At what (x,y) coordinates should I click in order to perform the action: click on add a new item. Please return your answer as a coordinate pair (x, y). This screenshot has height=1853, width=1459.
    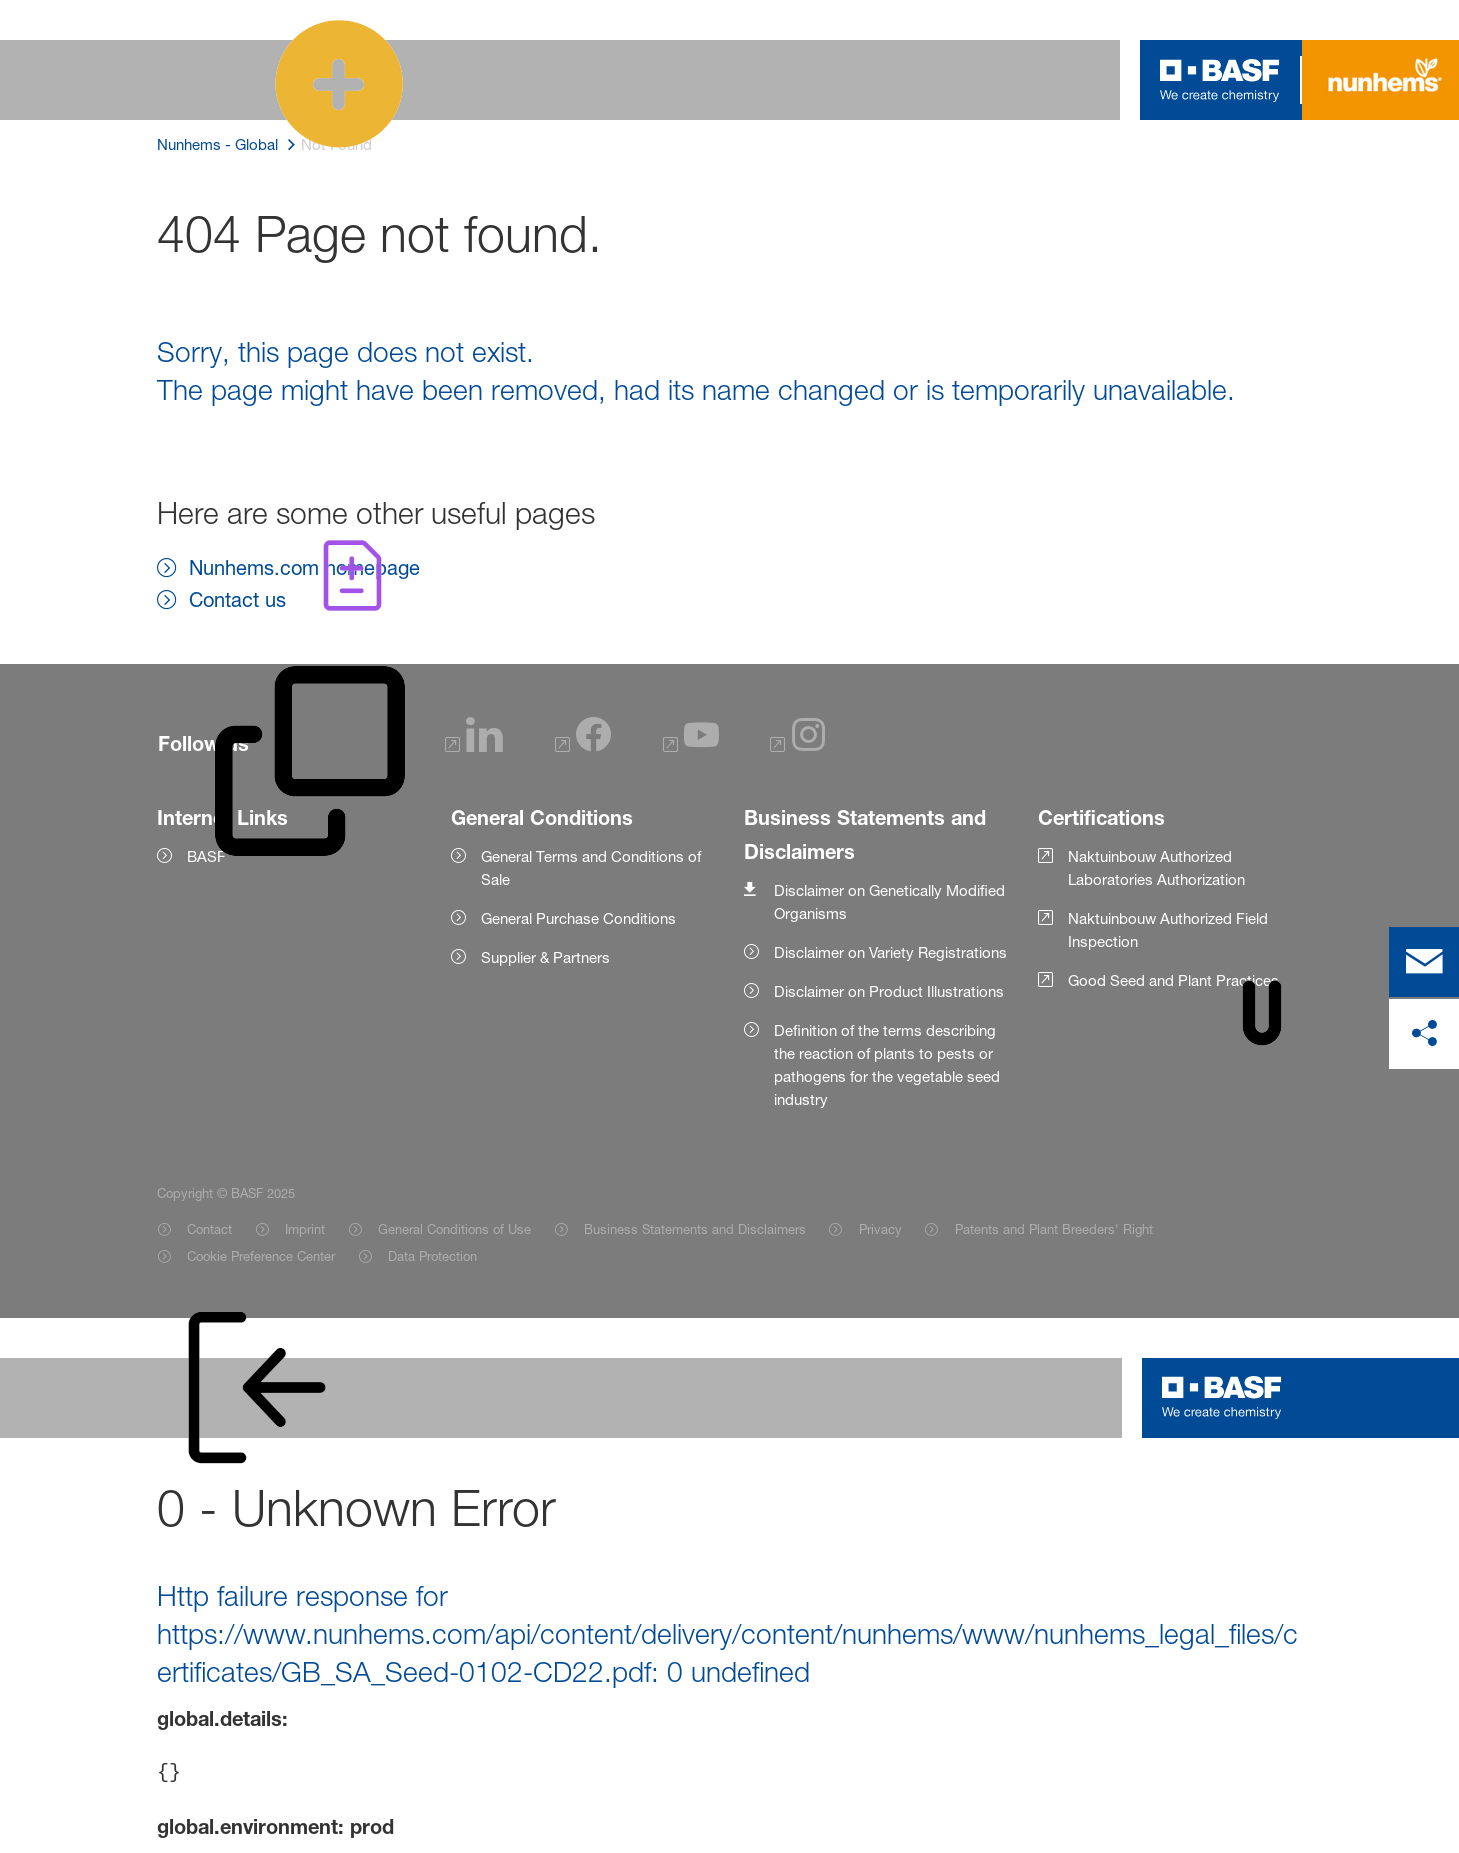
    Looking at the image, I should click on (338, 84).